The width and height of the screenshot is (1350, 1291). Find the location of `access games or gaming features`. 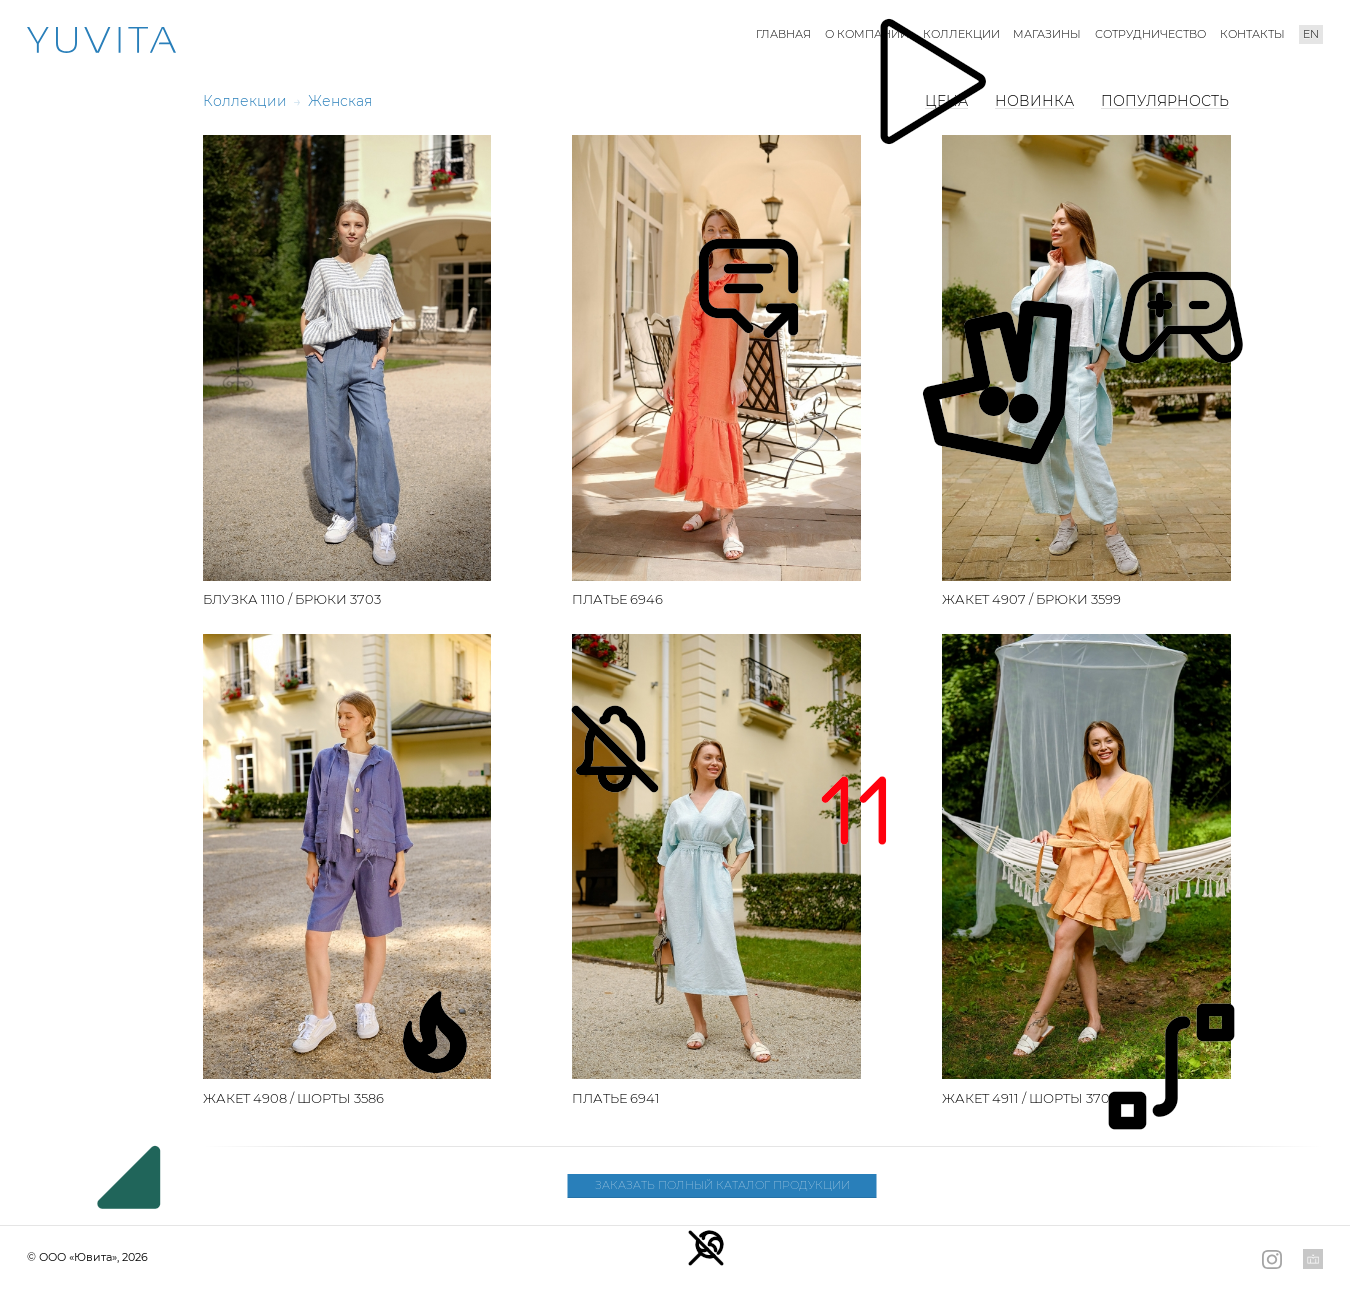

access games or gaming features is located at coordinates (1180, 317).